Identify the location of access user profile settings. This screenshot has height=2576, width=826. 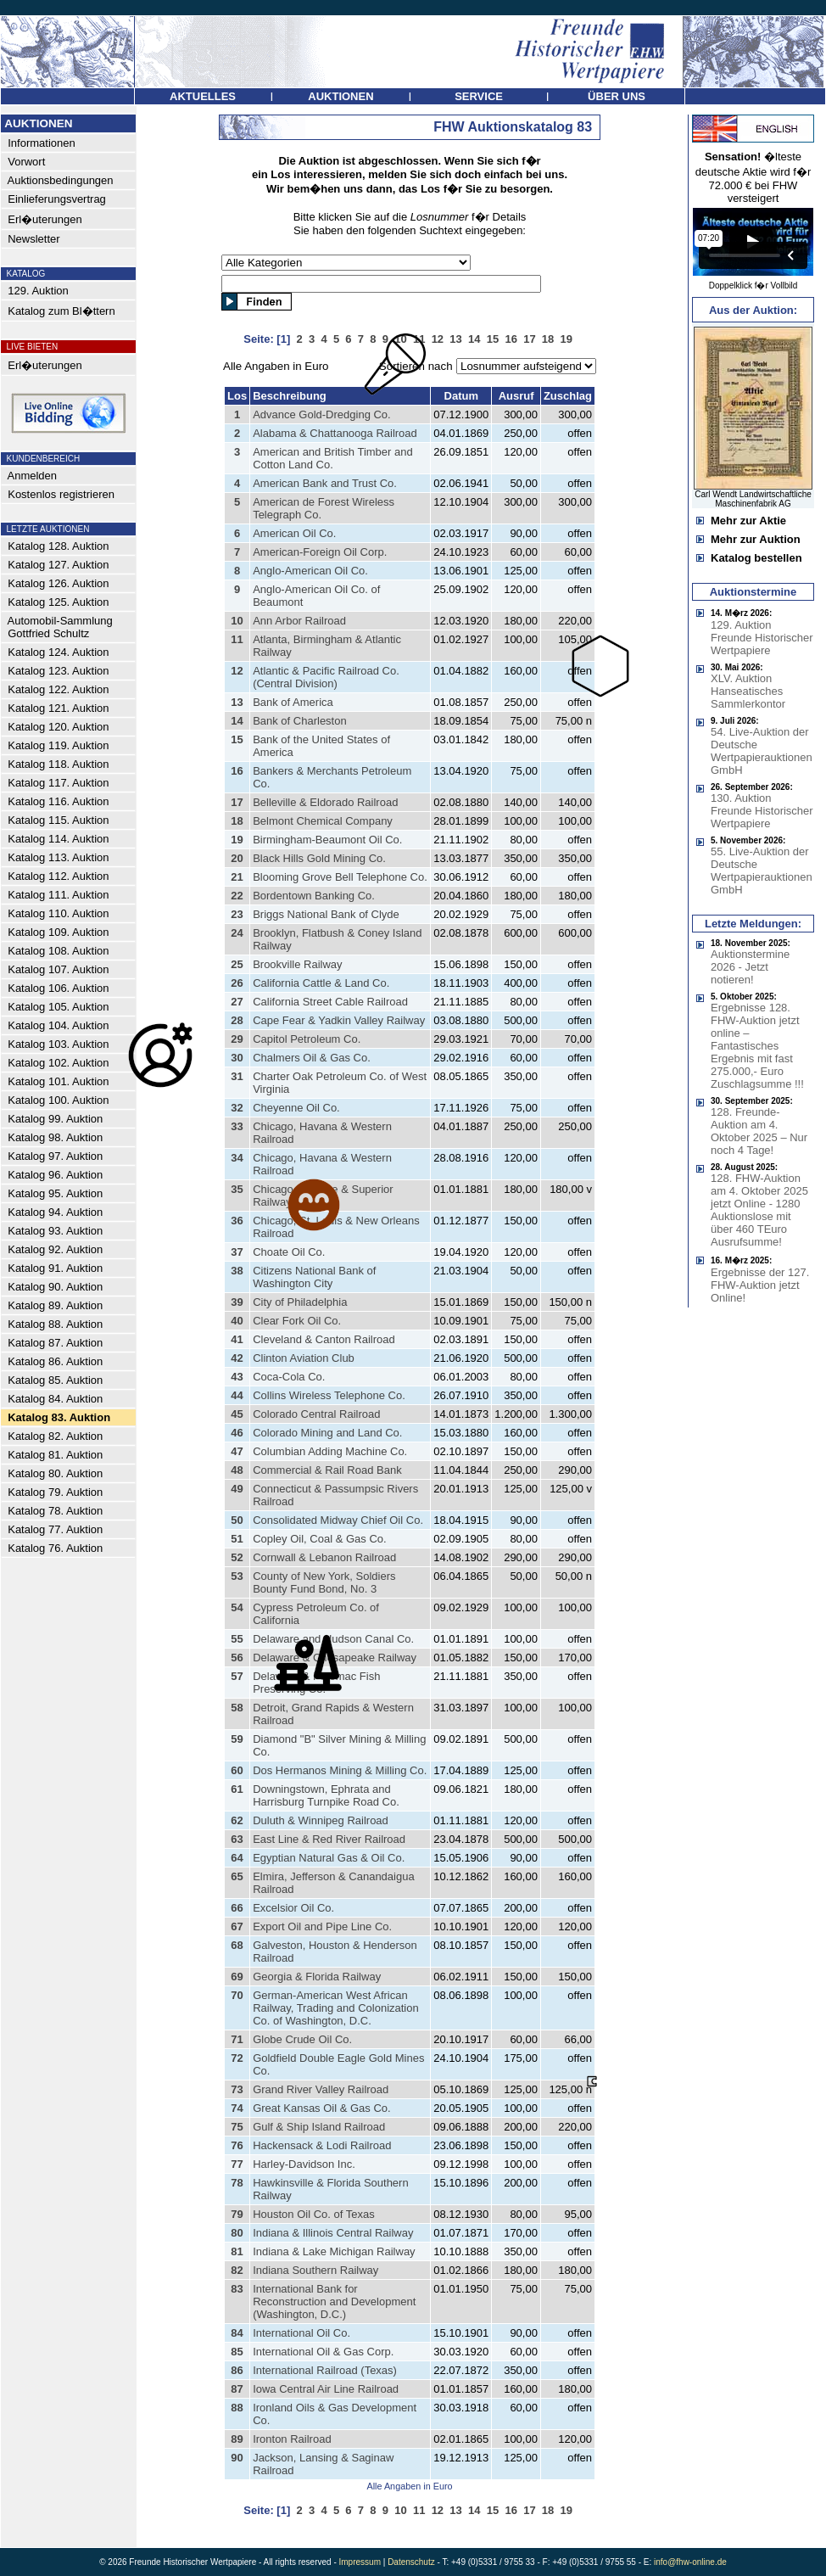
(160, 1056).